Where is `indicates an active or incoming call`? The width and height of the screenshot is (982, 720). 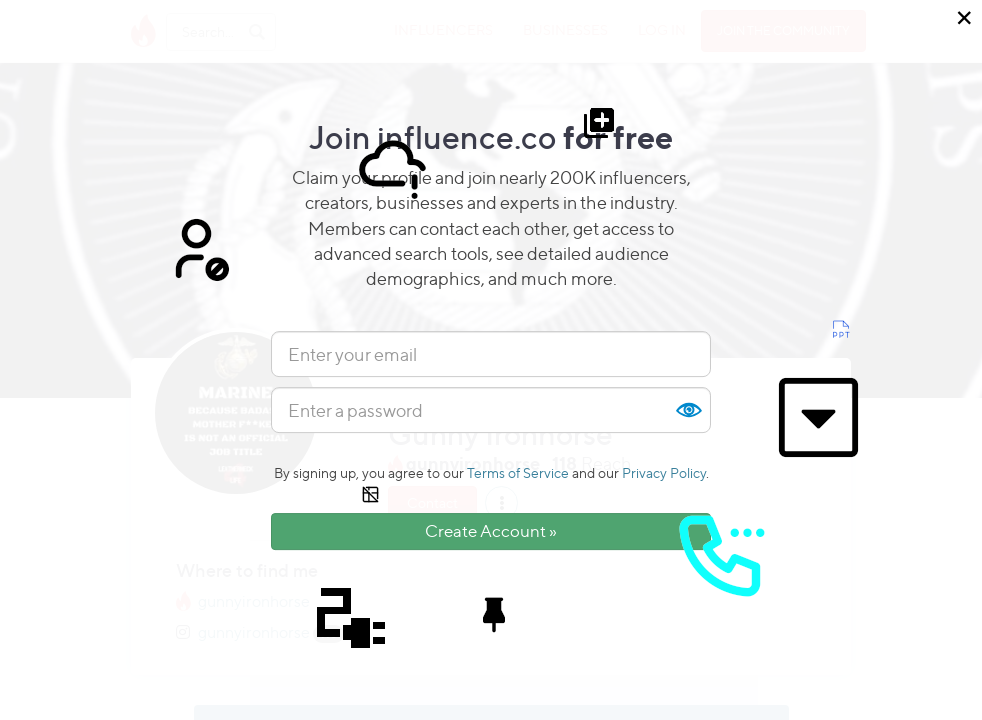
indicates an active or incoming call is located at coordinates (722, 554).